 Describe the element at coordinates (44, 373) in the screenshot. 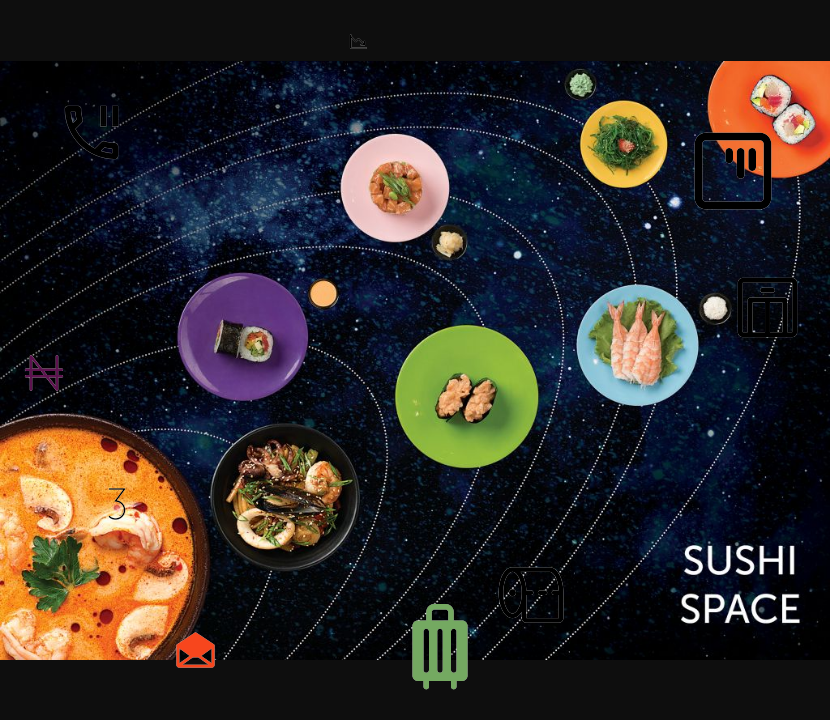

I see `indicates Nigerian naira currency` at that location.